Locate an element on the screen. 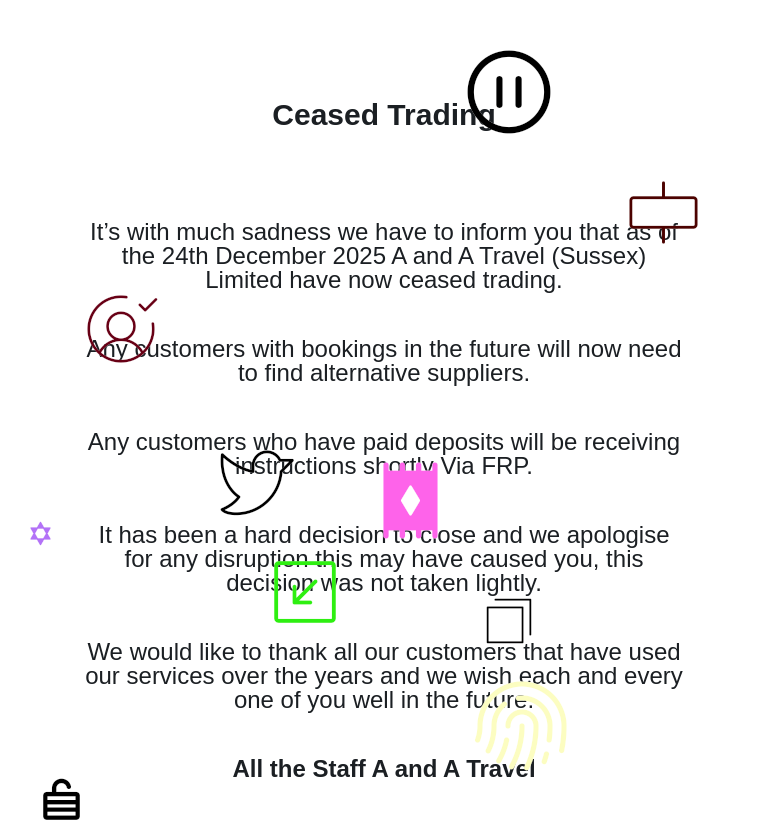 The height and width of the screenshot is (826, 768). share to twitter is located at coordinates (253, 480).